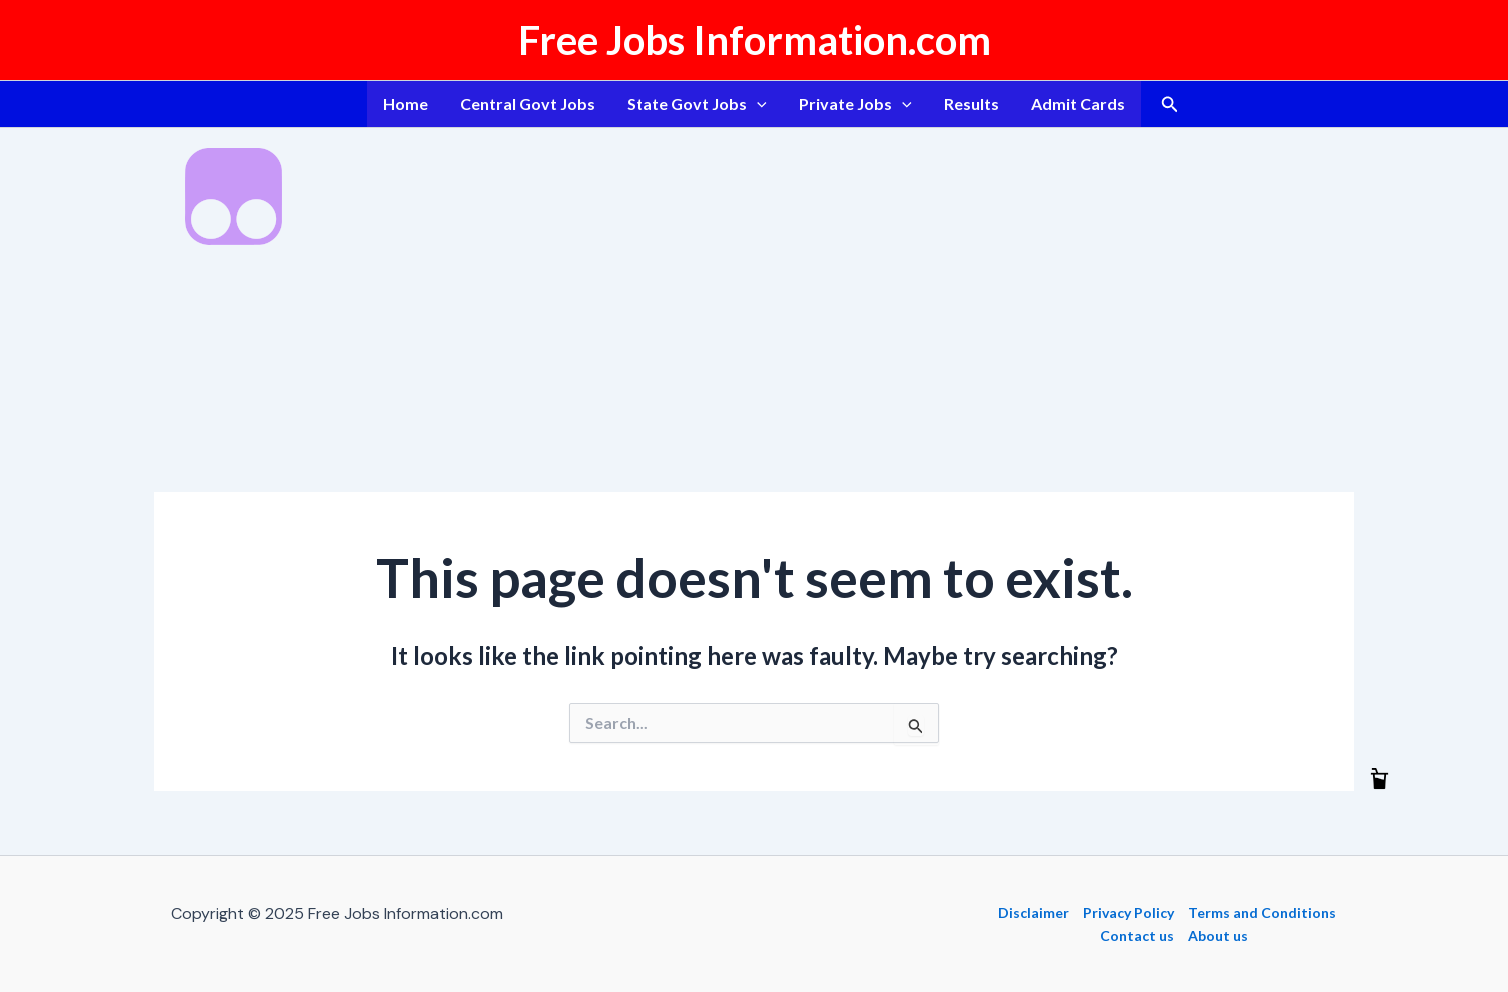 The width and height of the screenshot is (1508, 992). Describe the element at coordinates (233, 196) in the screenshot. I see `open Tampermonkey browser extension` at that location.